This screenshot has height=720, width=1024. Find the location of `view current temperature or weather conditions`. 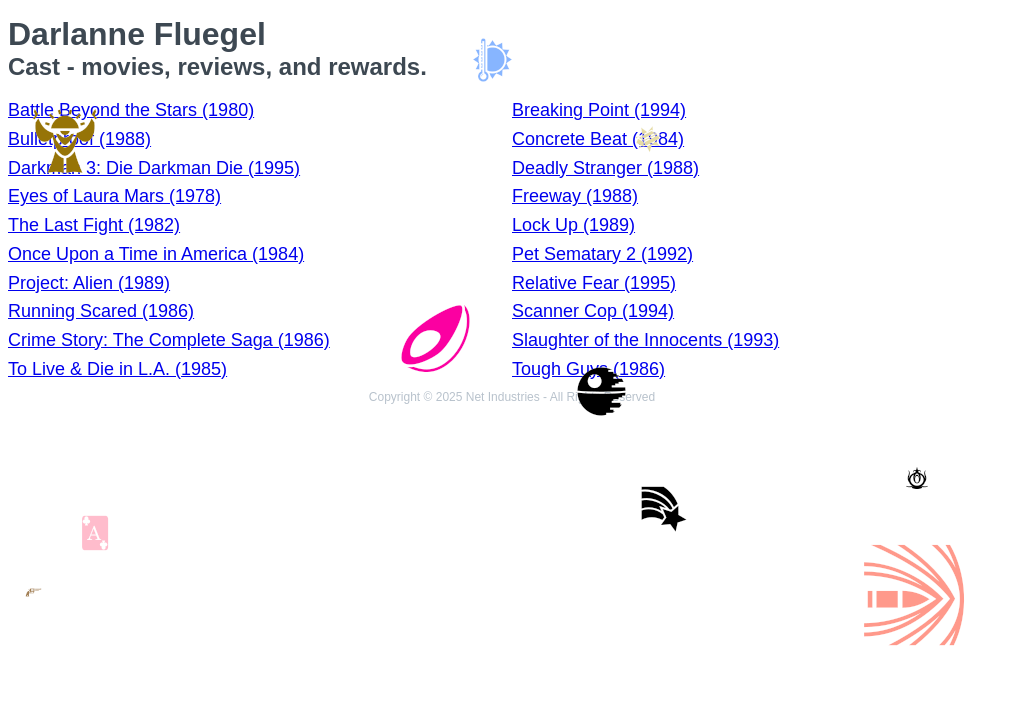

view current temperature or weather conditions is located at coordinates (492, 59).